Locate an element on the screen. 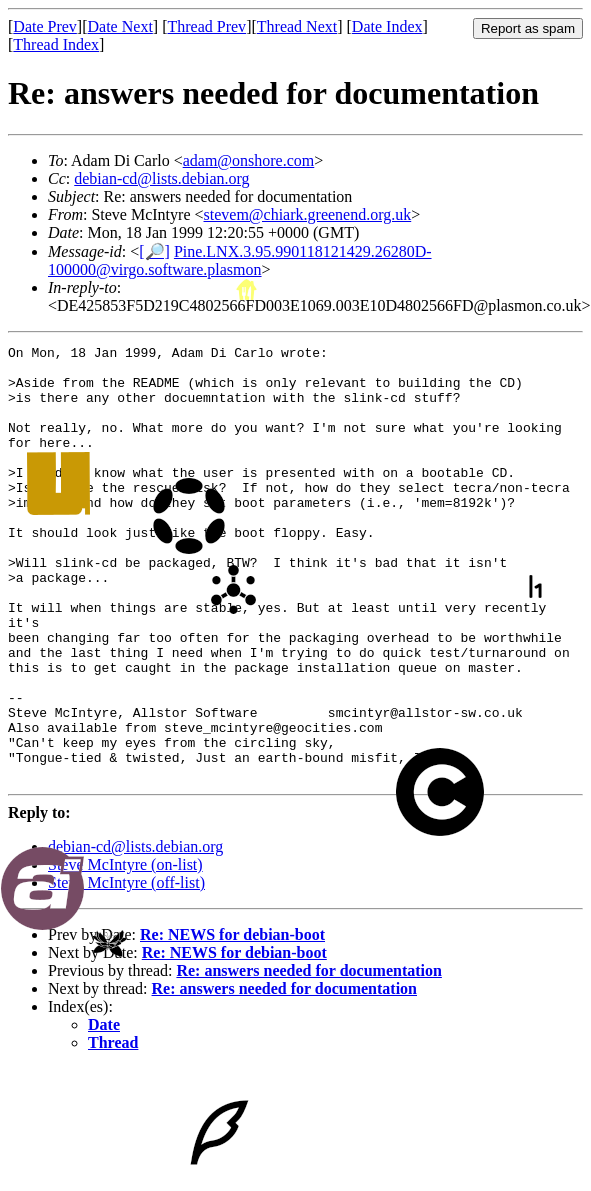 The image size is (591, 1191). google cloud pub/sub service logo is located at coordinates (233, 589).